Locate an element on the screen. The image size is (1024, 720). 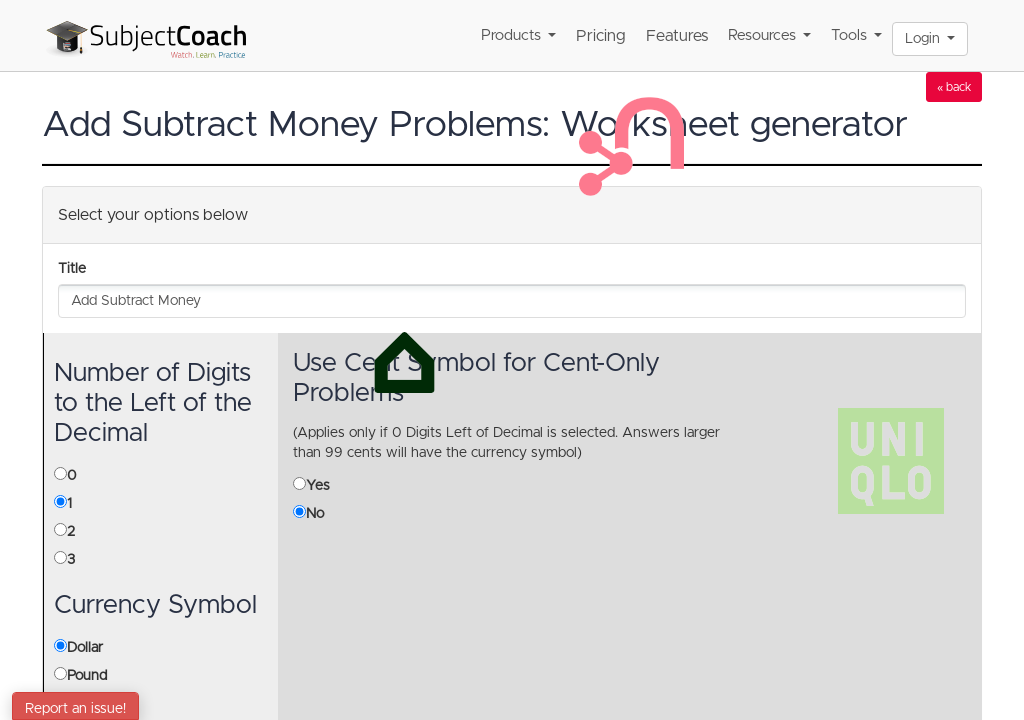
open google home app is located at coordinates (404, 362).